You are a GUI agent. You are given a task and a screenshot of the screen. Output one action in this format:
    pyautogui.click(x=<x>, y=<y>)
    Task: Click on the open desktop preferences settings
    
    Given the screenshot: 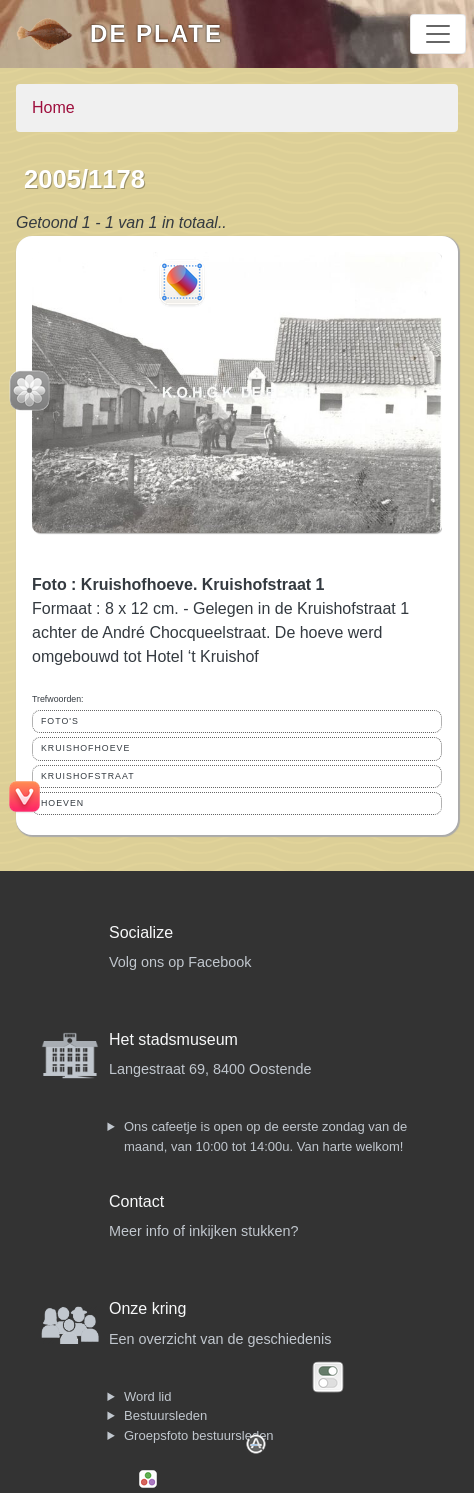 What is the action you would take?
    pyautogui.click(x=328, y=1377)
    